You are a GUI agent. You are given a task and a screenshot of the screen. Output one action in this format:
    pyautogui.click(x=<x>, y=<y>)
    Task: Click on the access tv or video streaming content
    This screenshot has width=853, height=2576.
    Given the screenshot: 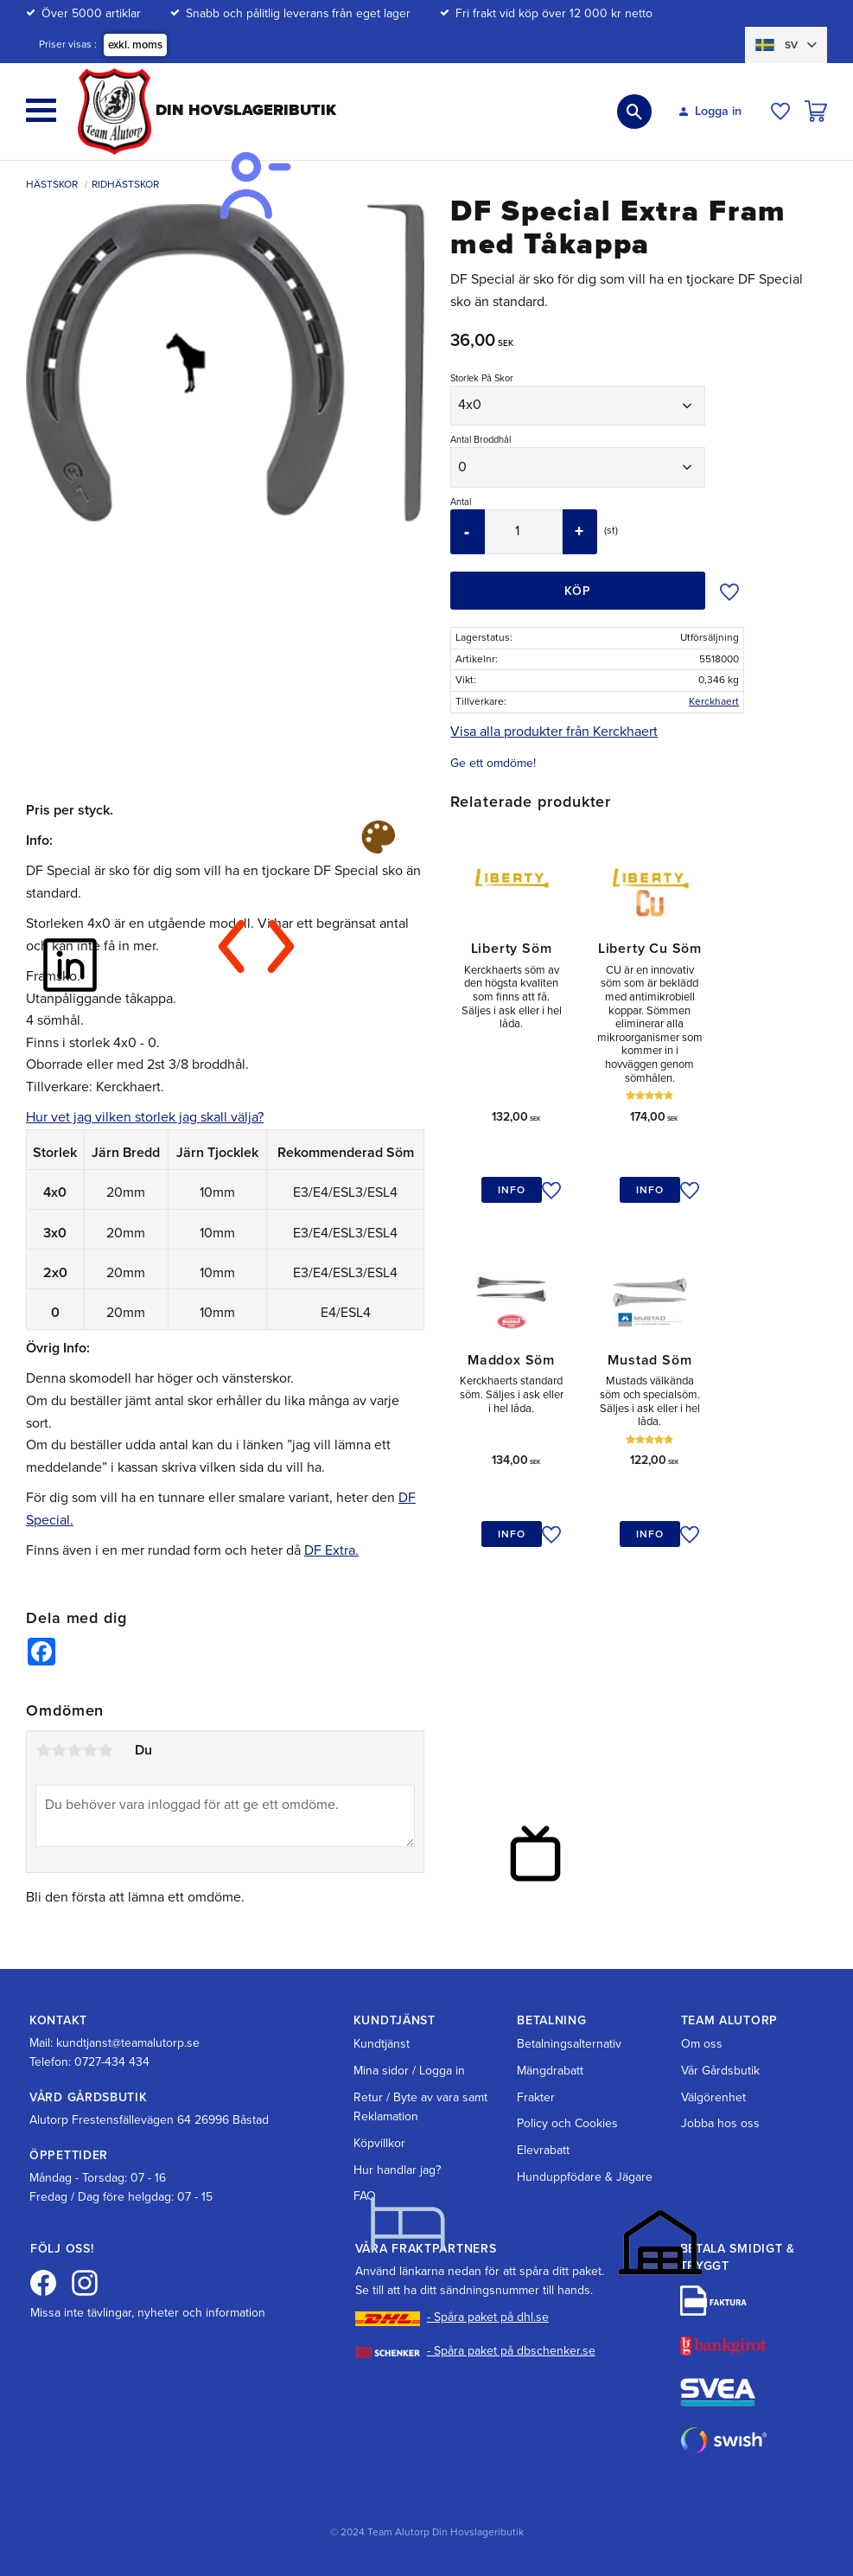 What is the action you would take?
    pyautogui.click(x=535, y=1853)
    